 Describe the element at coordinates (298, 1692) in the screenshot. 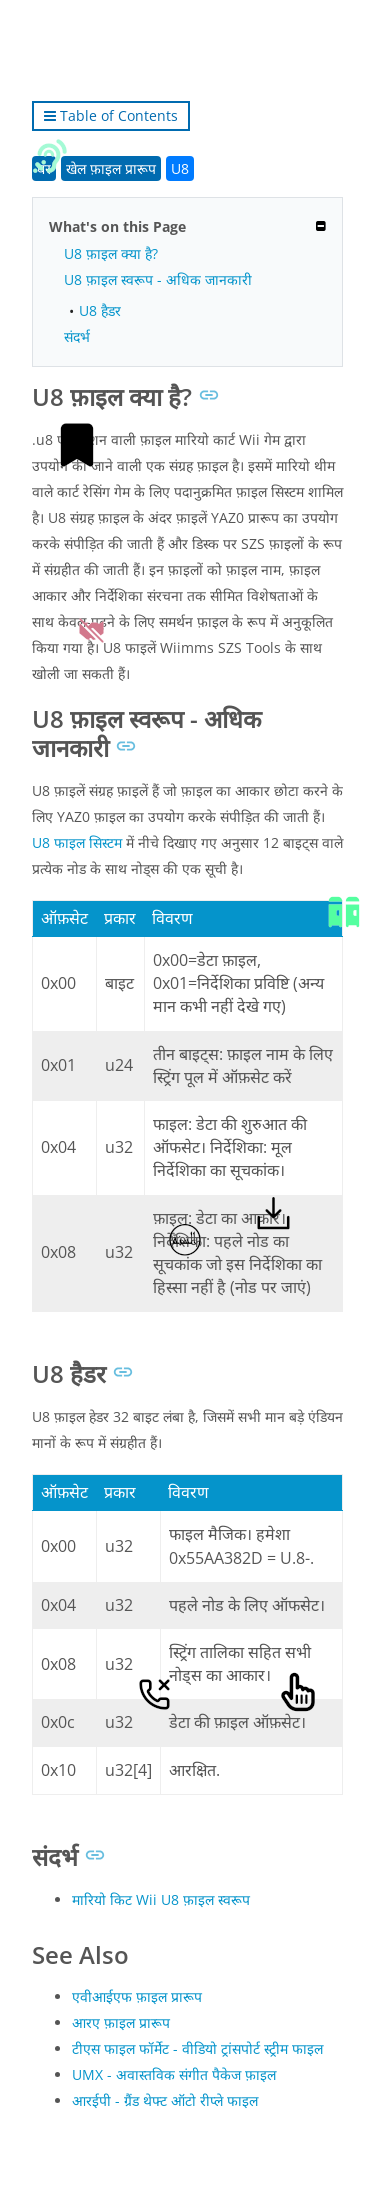

I see `tap or click to select` at that location.